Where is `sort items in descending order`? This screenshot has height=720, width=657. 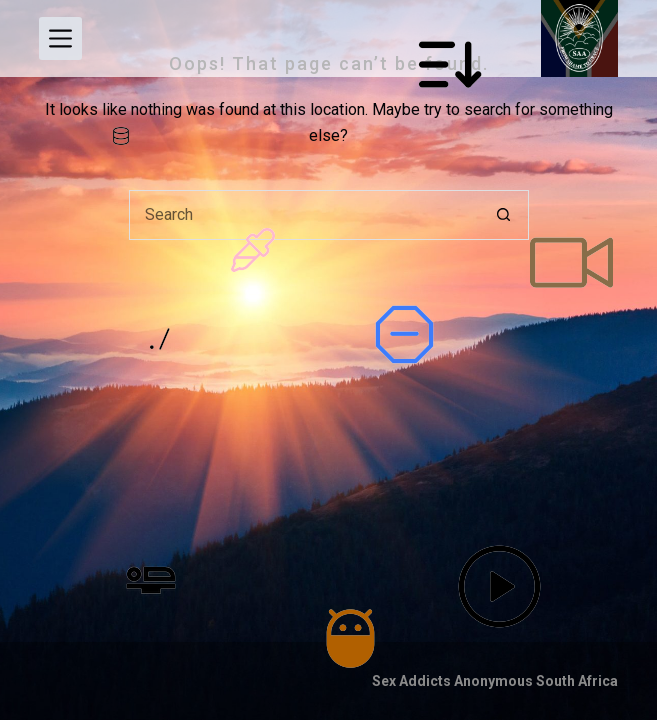
sort items in descending order is located at coordinates (448, 64).